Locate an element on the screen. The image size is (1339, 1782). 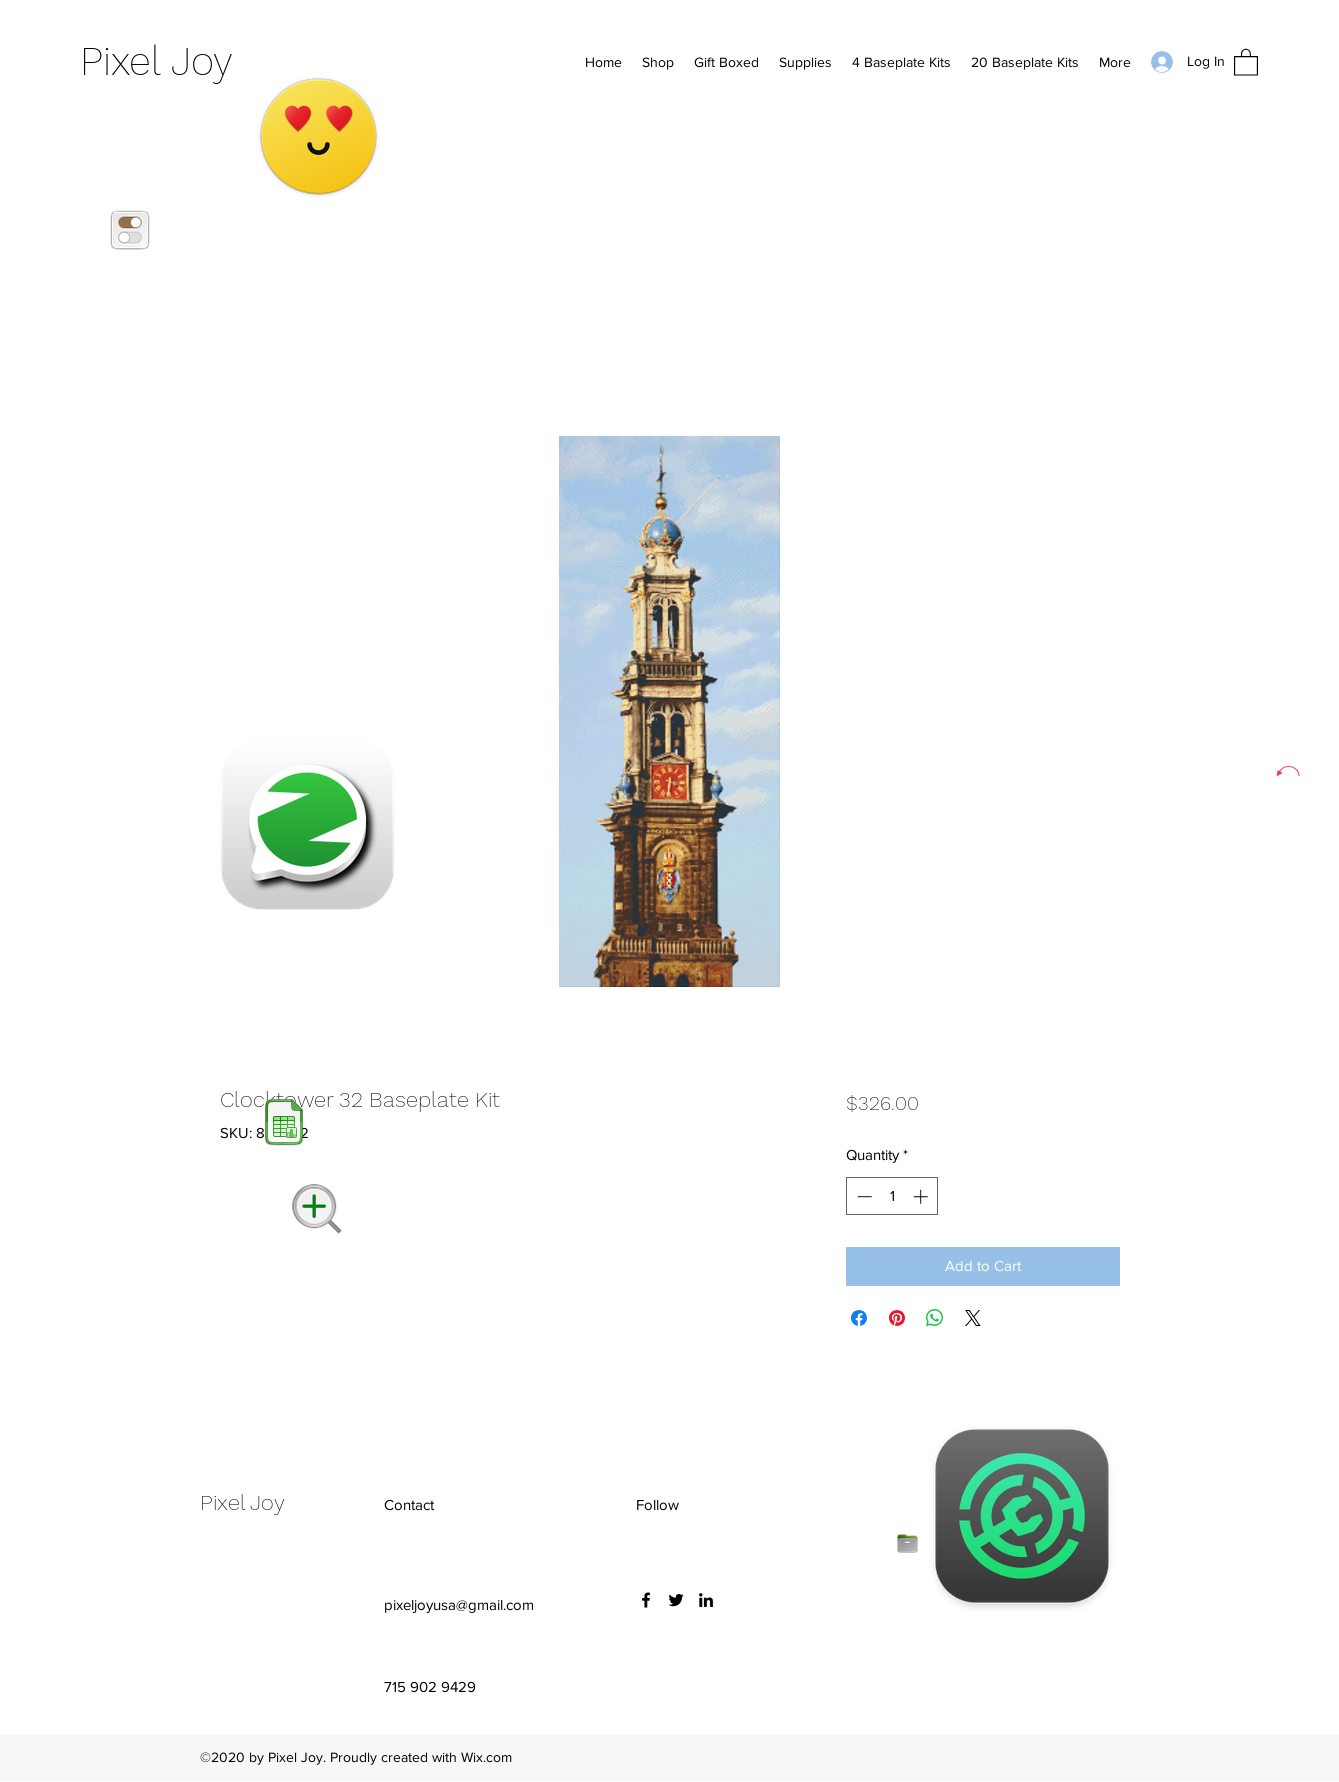
zoom in on the current view is located at coordinates (317, 1209).